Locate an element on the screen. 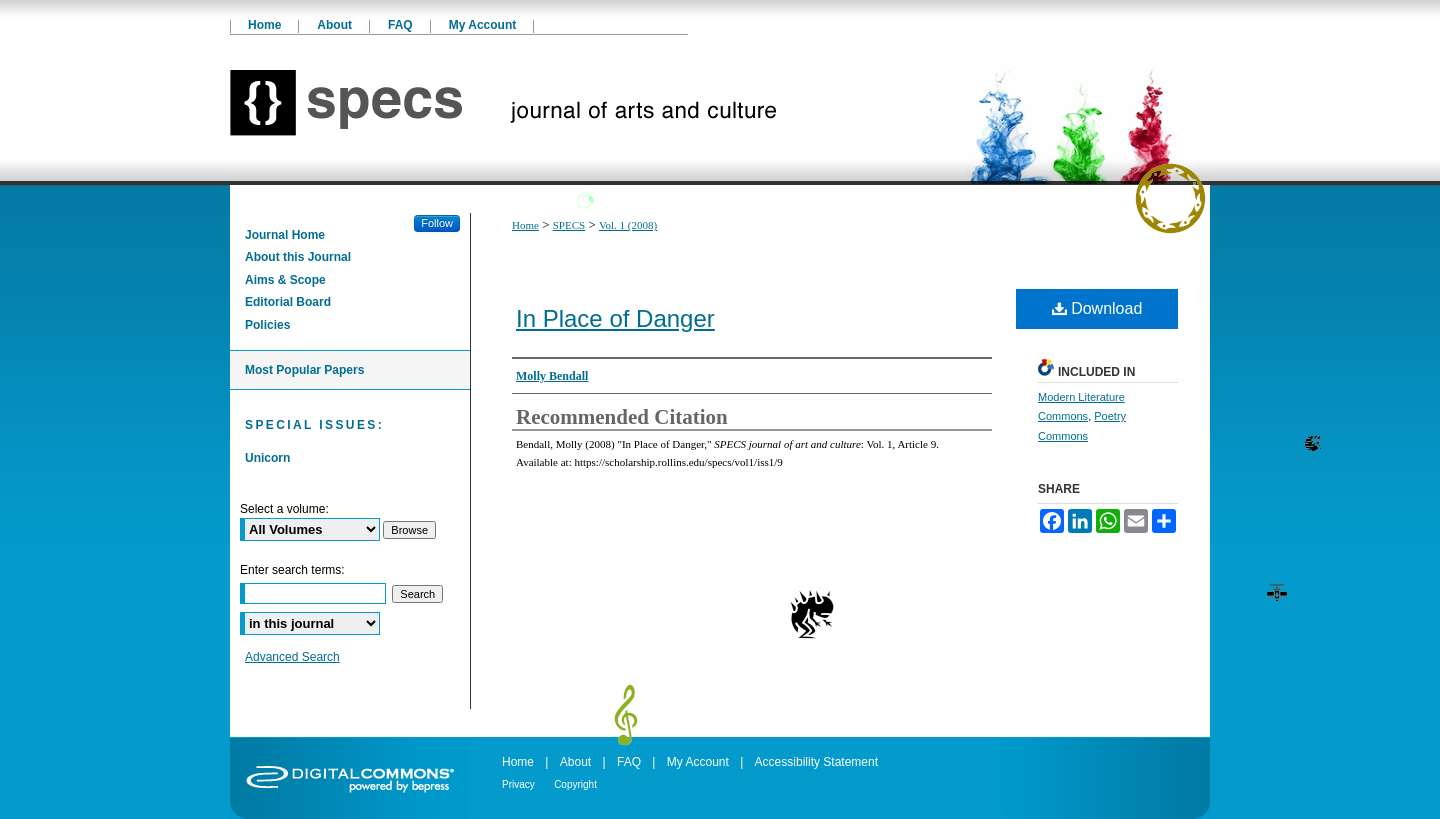  indicates catastrophic event or destruction in gameplay is located at coordinates (1313, 443).